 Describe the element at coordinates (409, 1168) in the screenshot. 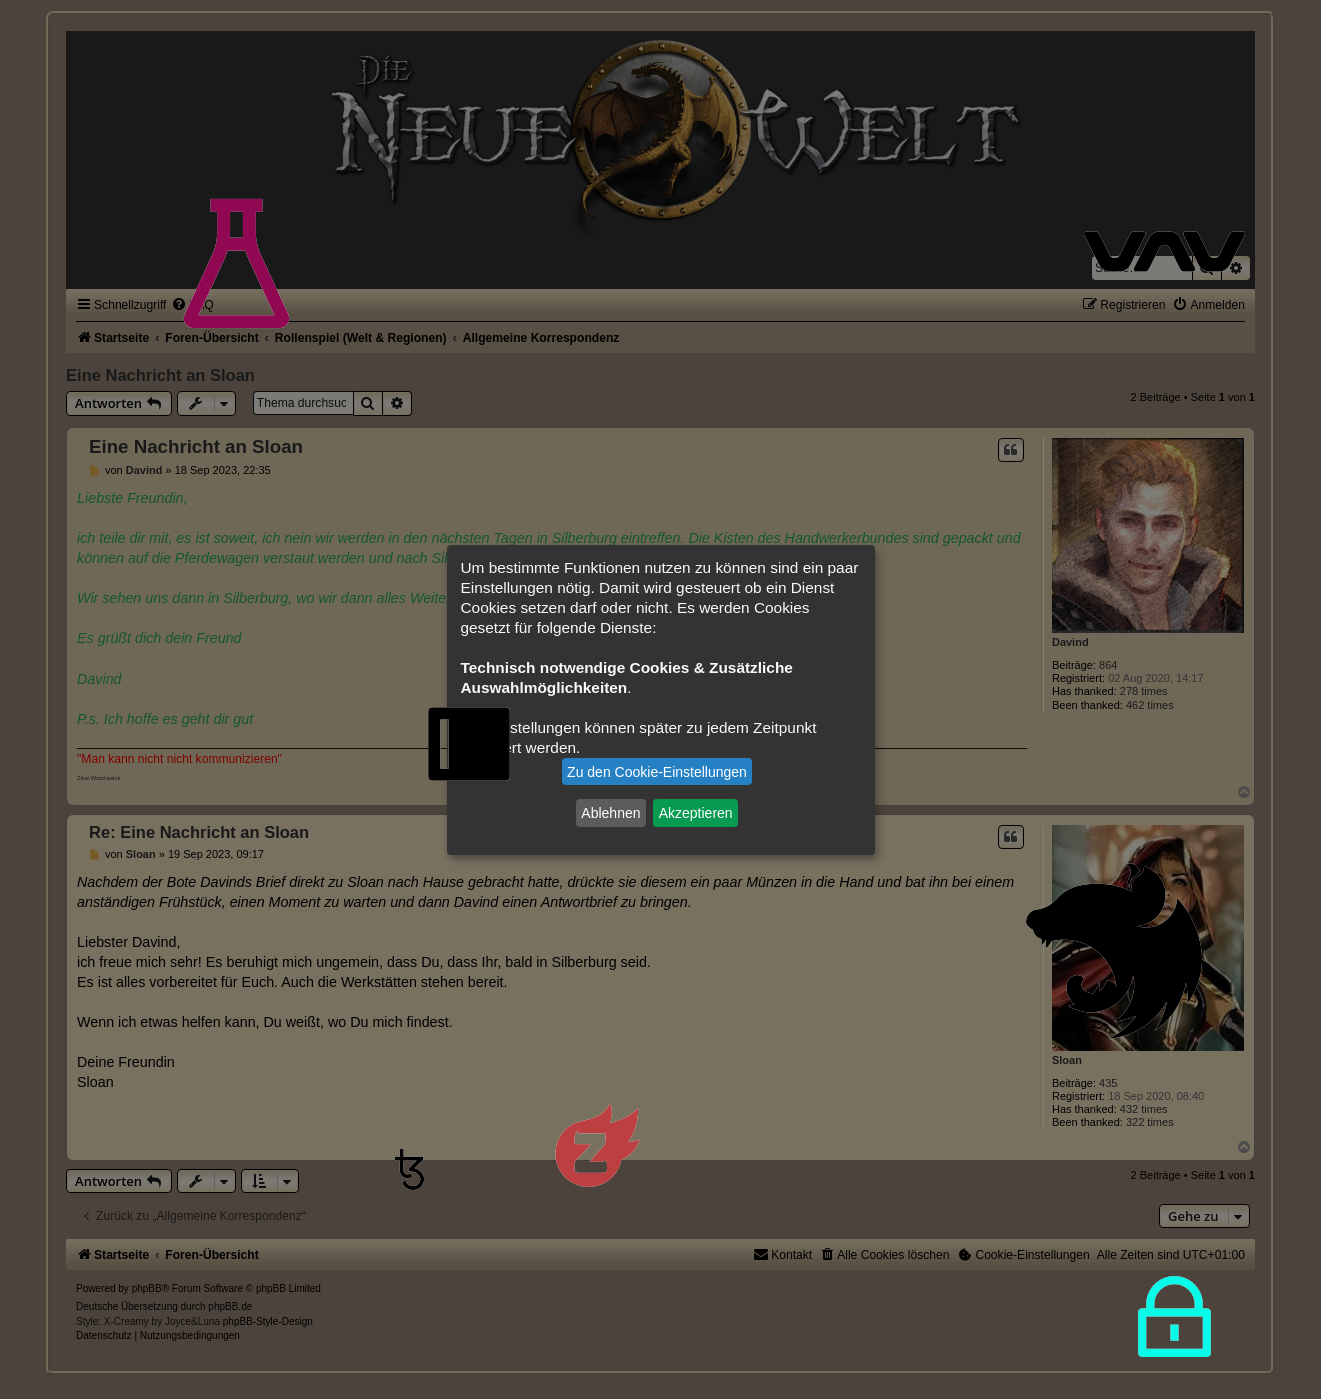

I see `tezos (XTZ) cryptocurrency logo` at that location.